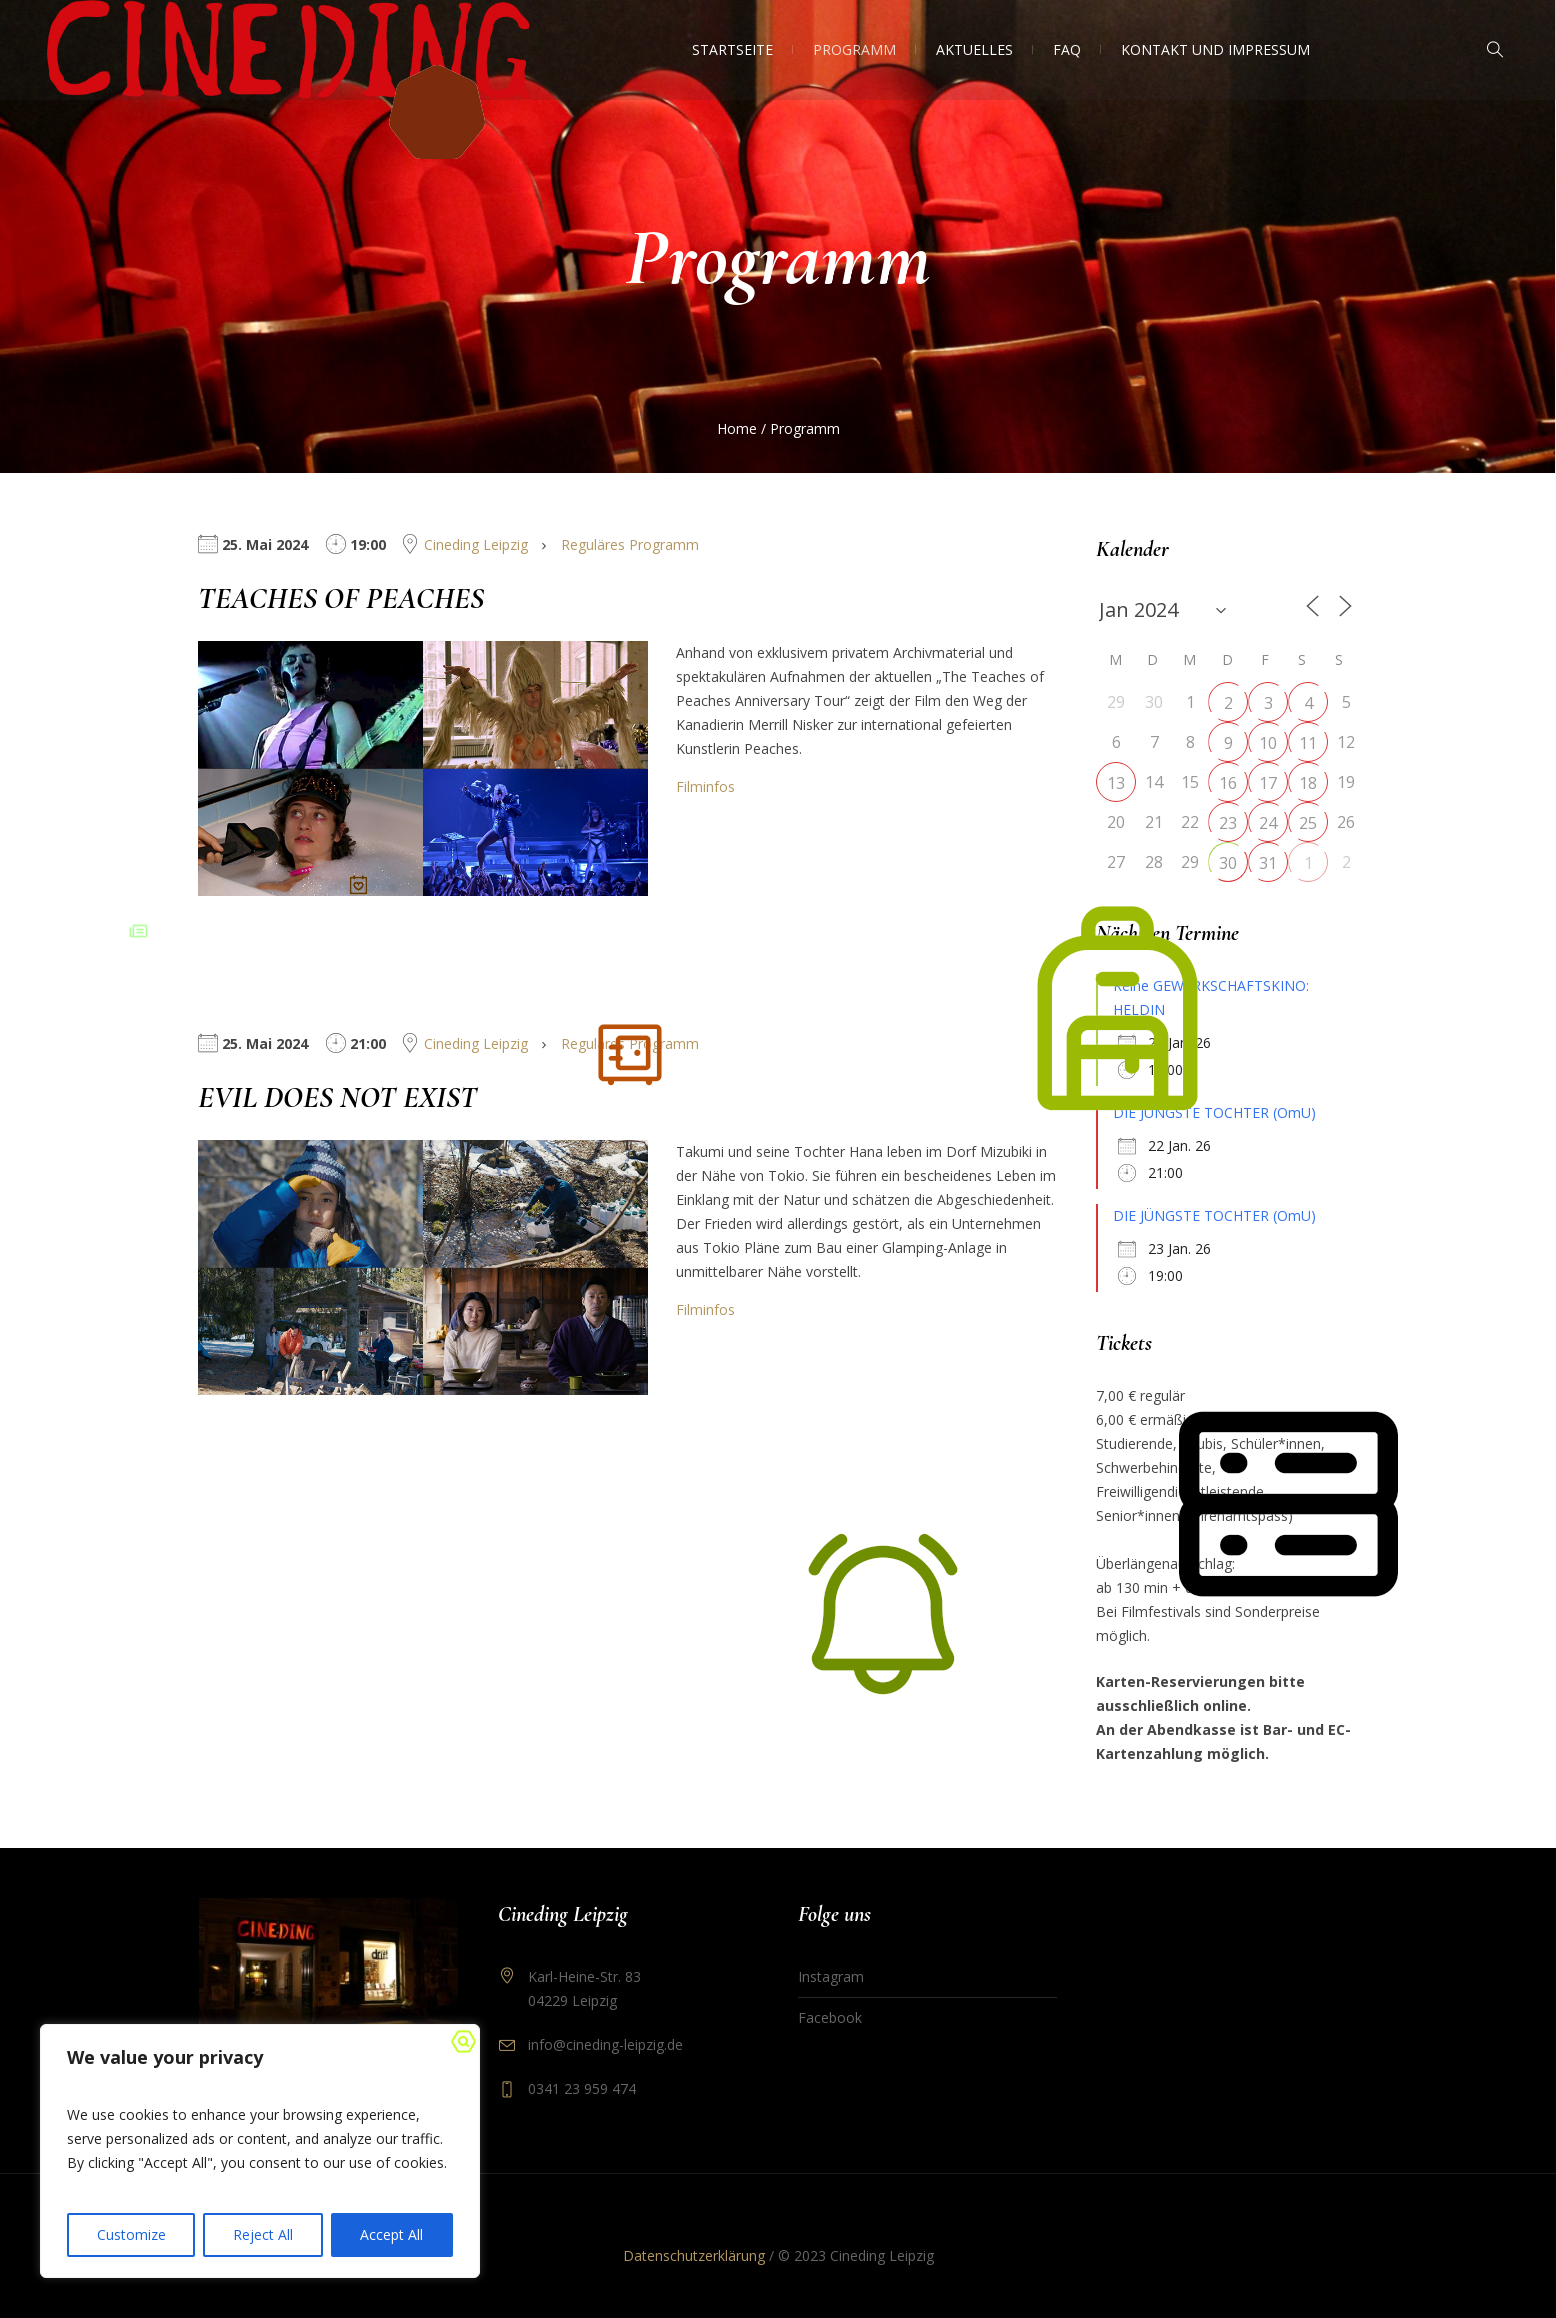 This screenshot has height=2318, width=1556. I want to click on access Google BigQuery data warehouse, so click(463, 2041).